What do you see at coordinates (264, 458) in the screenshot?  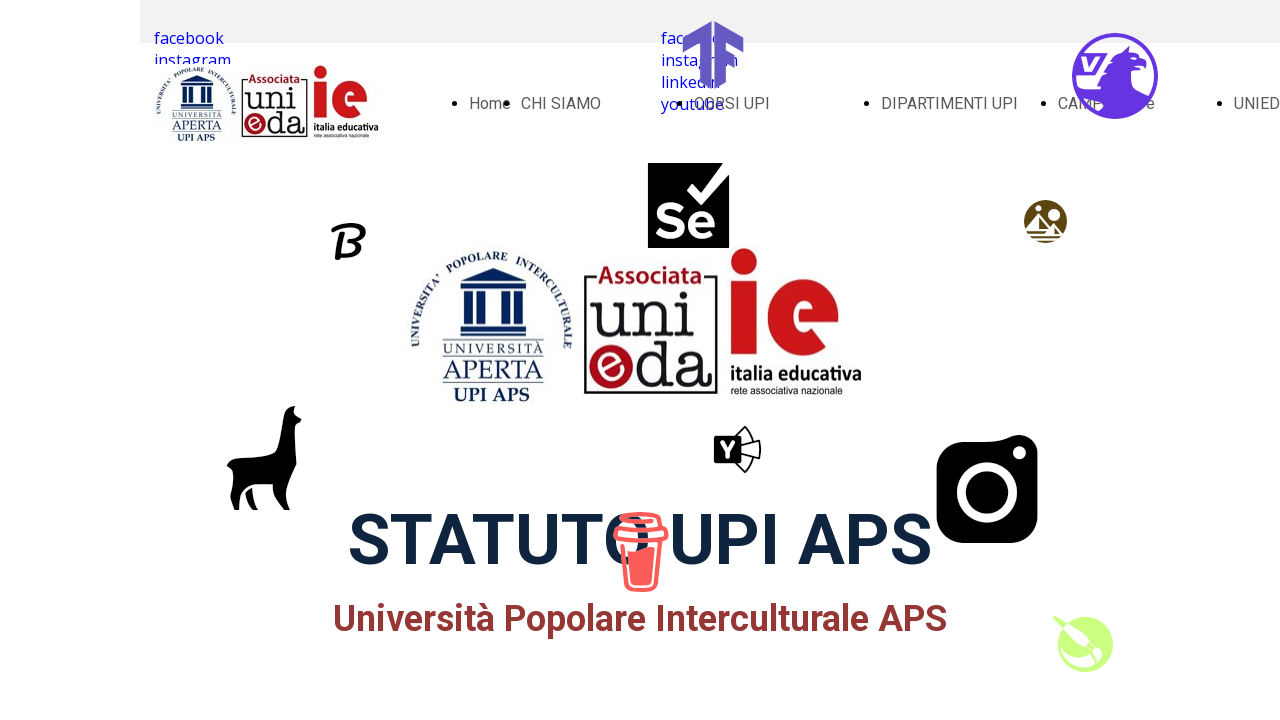 I see `tina cms logo` at bounding box center [264, 458].